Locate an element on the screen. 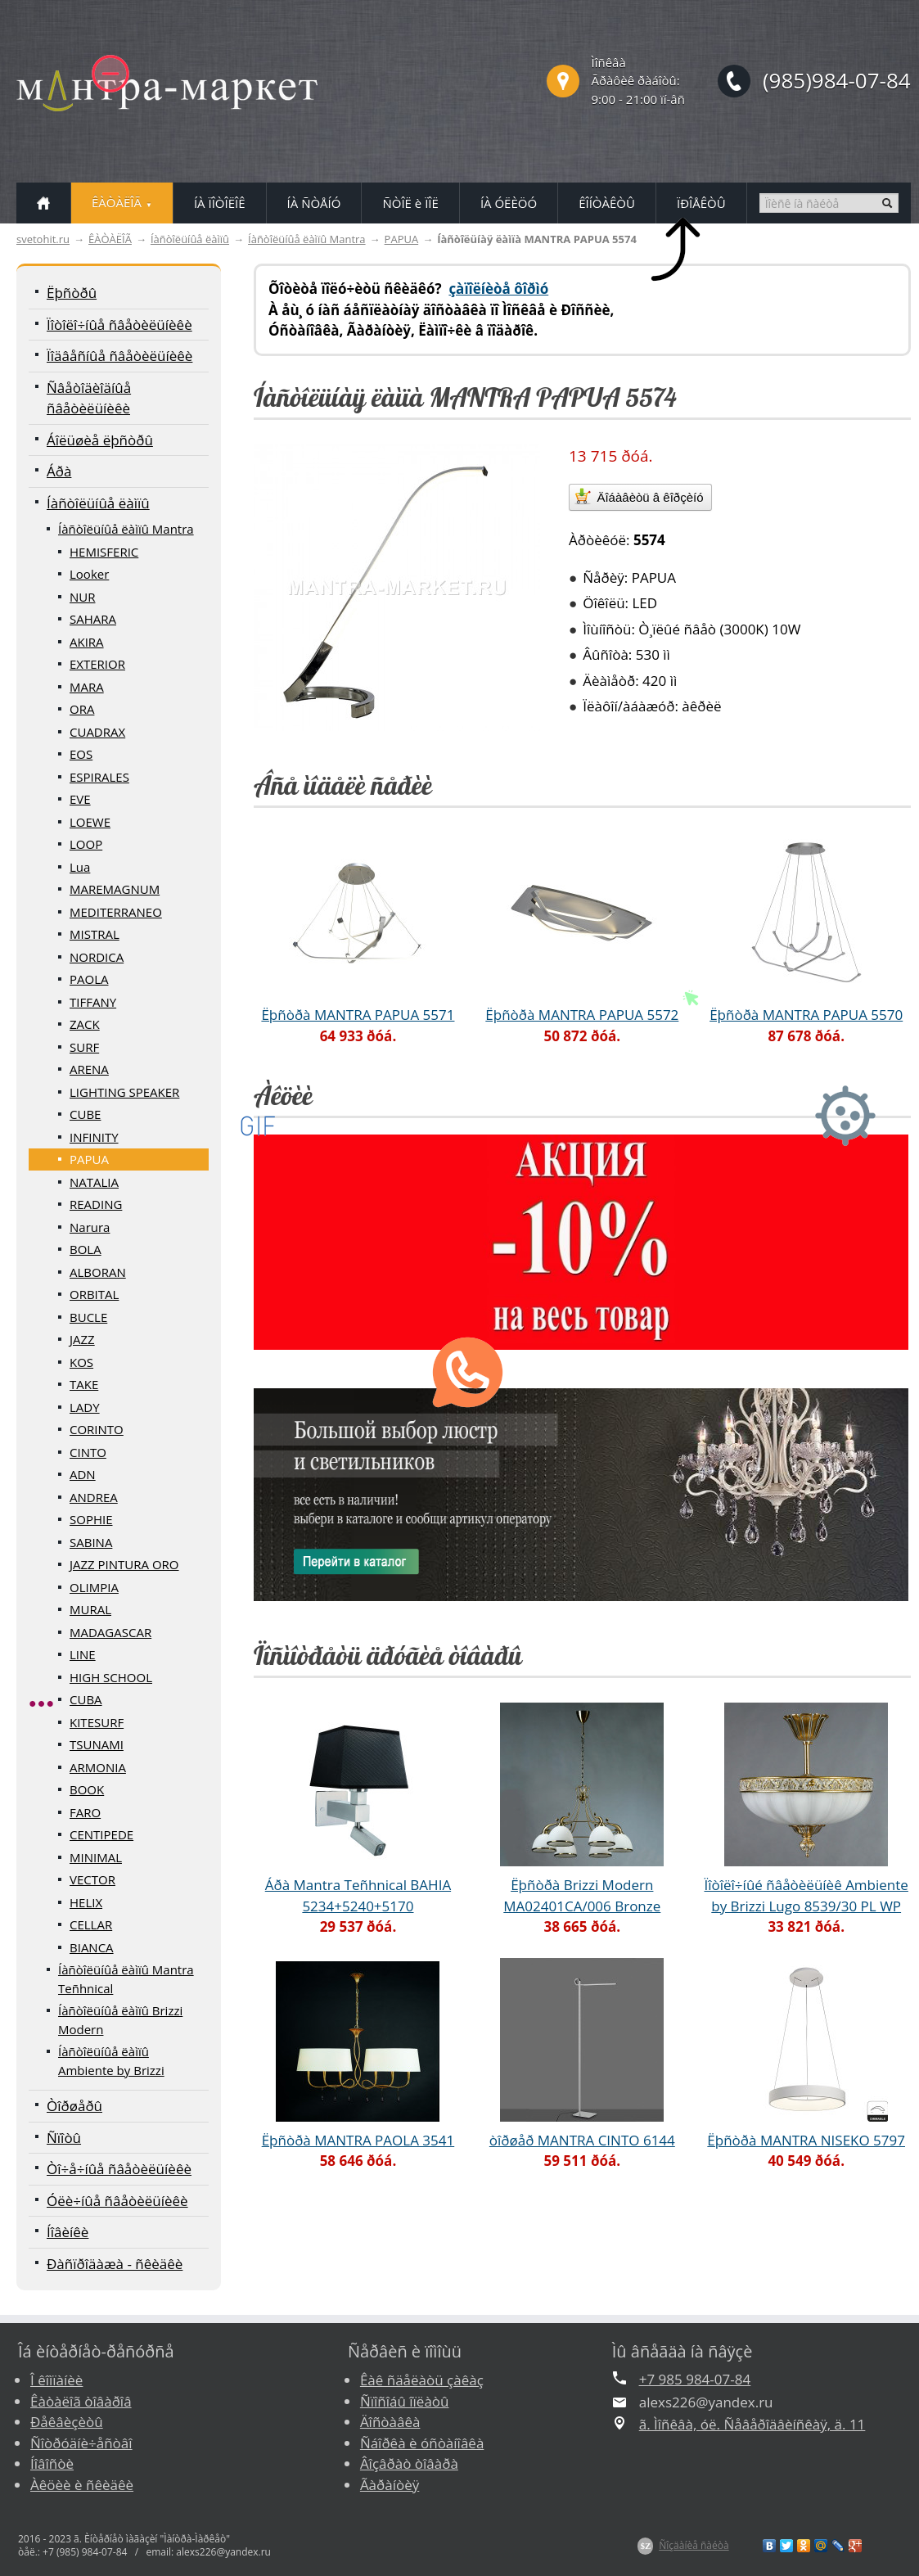 The height and width of the screenshot is (2576, 919). indicates virus or malware detected is located at coordinates (845, 1116).